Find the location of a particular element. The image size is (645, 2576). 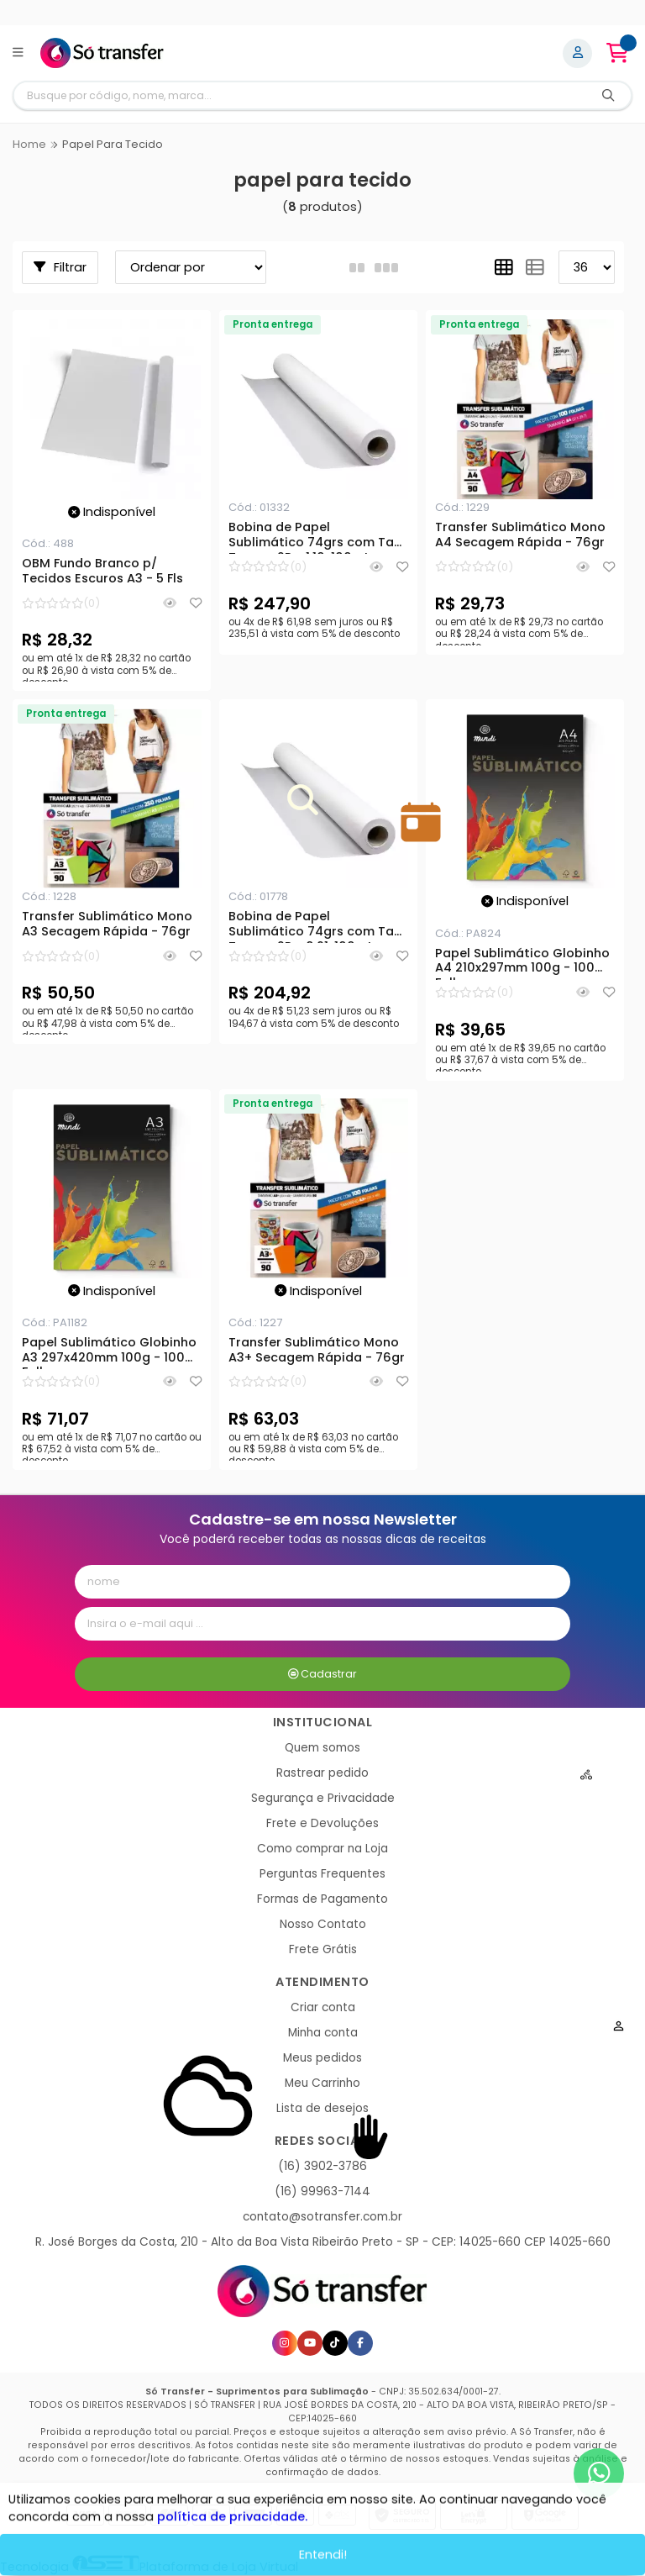

view today's date or events is located at coordinates (421, 822).